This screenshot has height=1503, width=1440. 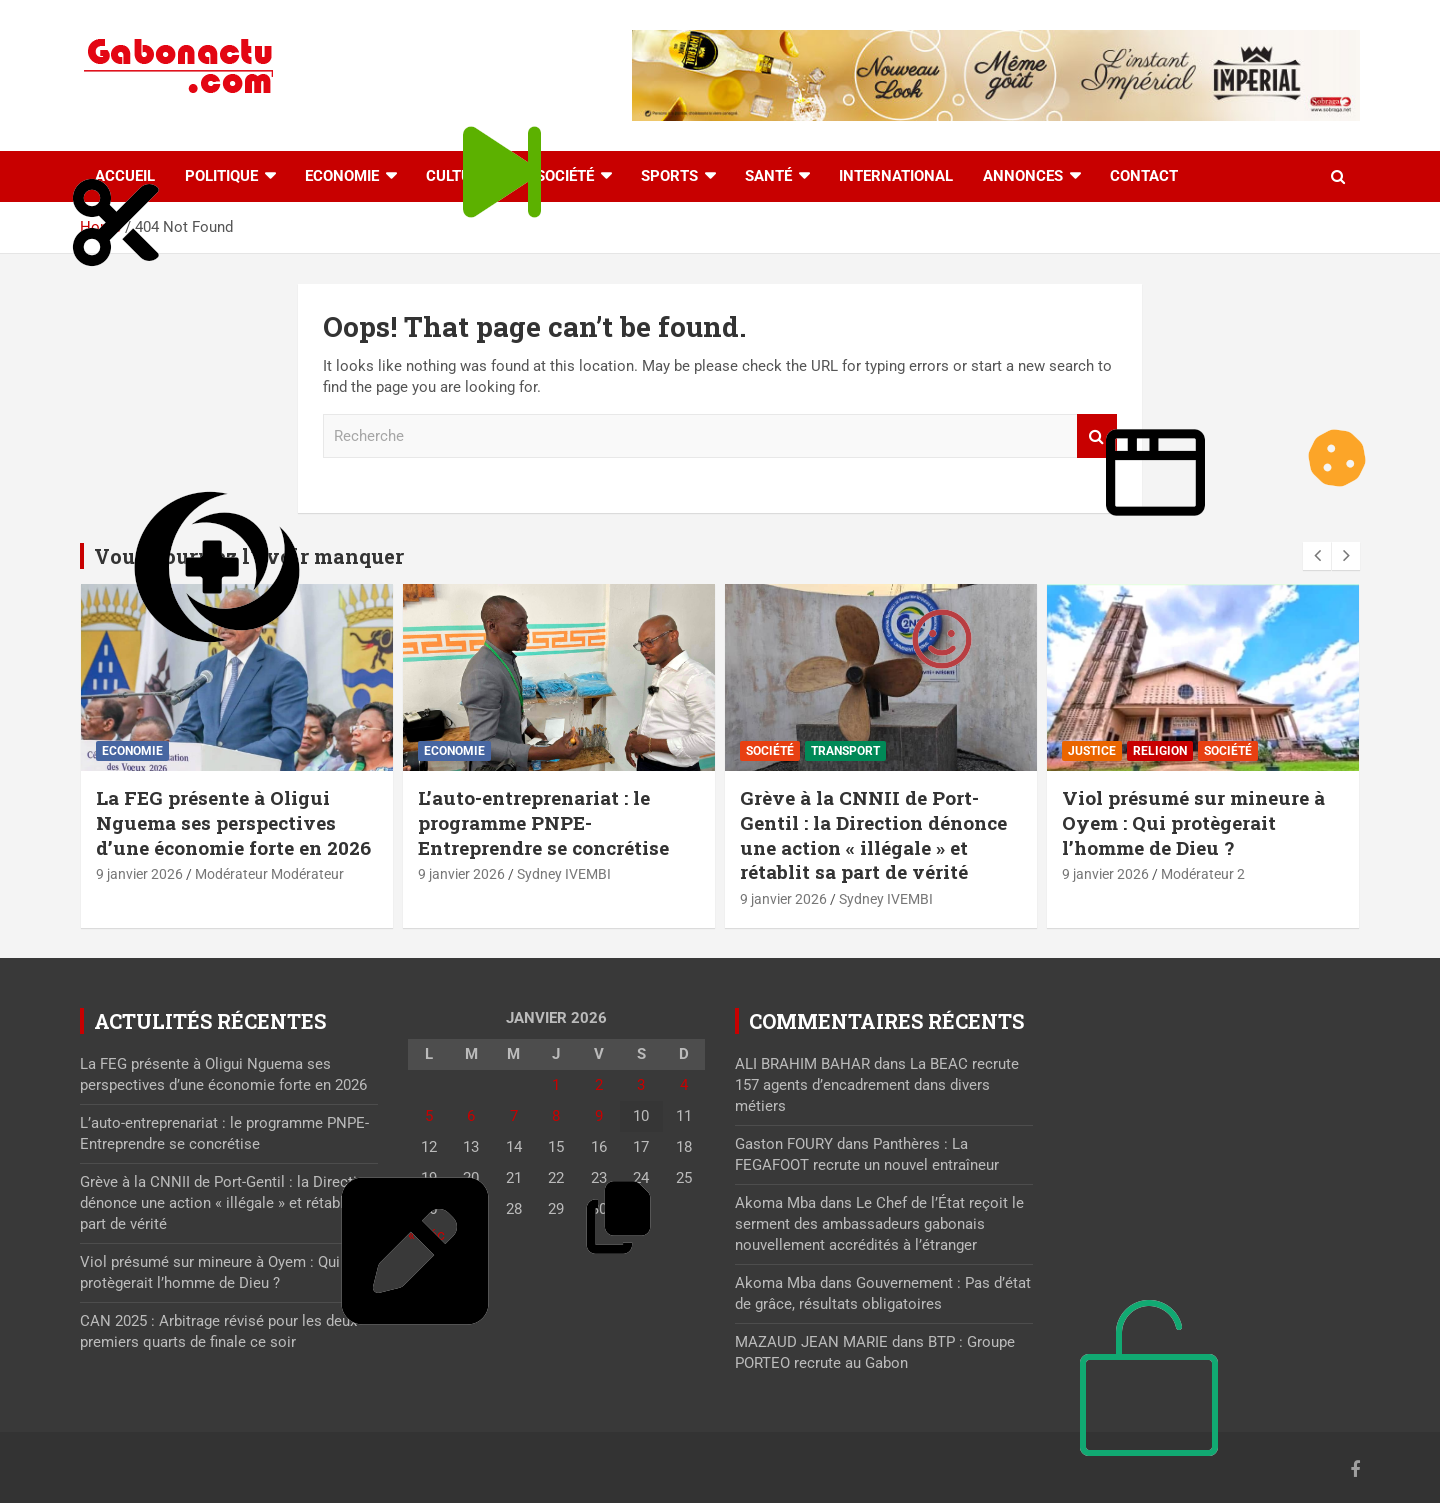 What do you see at coordinates (942, 639) in the screenshot?
I see `add an emoji or reaction` at bounding box center [942, 639].